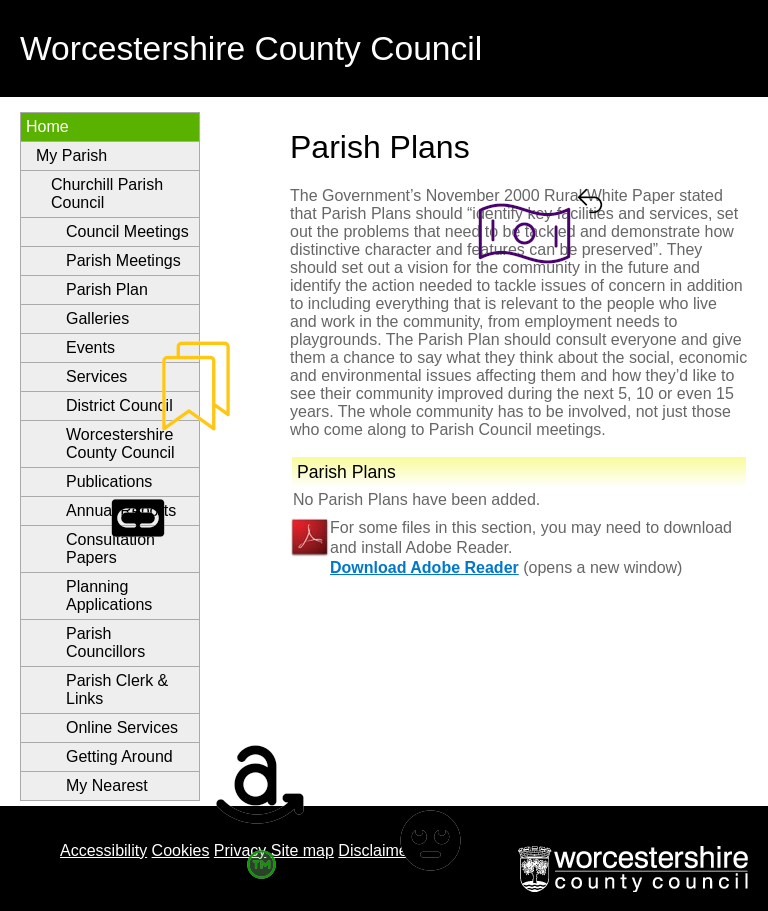 The width and height of the screenshot is (768, 911). Describe the element at coordinates (430, 840) in the screenshot. I see `react with an eye-roll emoji` at that location.